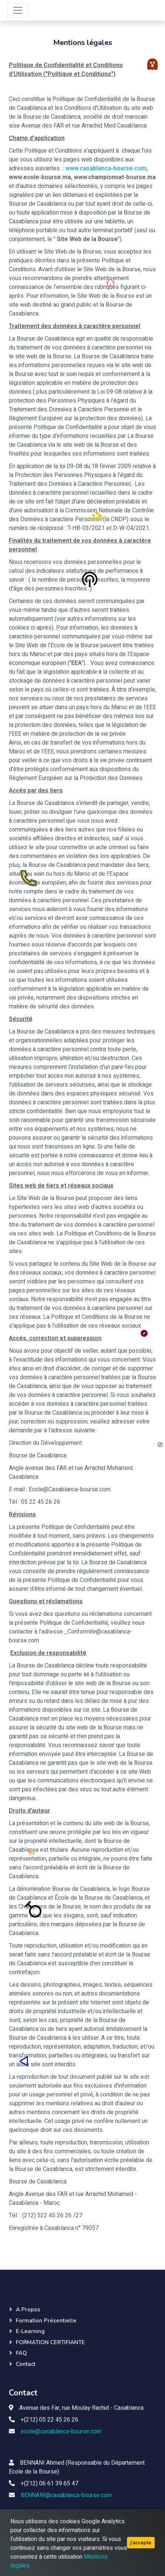 The height and width of the screenshot is (2576, 165). Describe the element at coordinates (160, 1444) in the screenshot. I see `open navigation or directions` at that location.